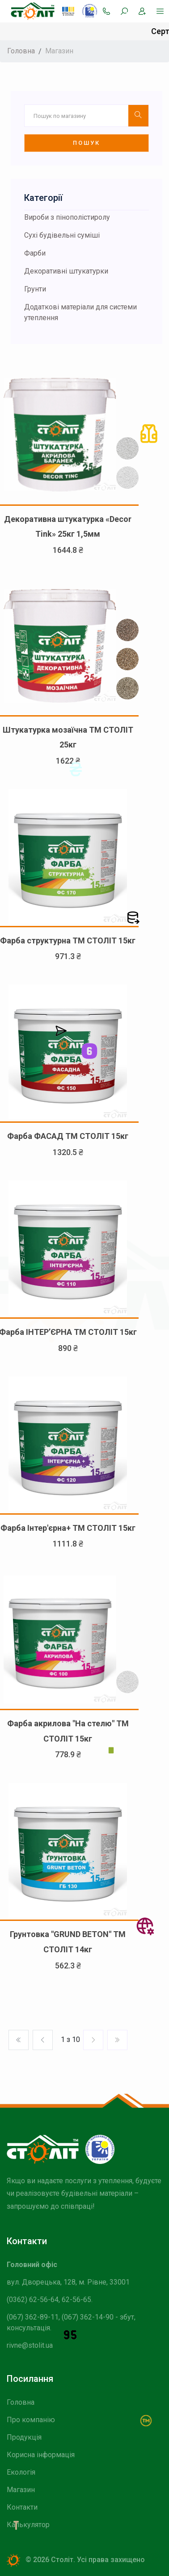 This screenshot has width=169, height=2576. I want to click on indicates Ukrainian hryvnia currency, so click(76, 769).